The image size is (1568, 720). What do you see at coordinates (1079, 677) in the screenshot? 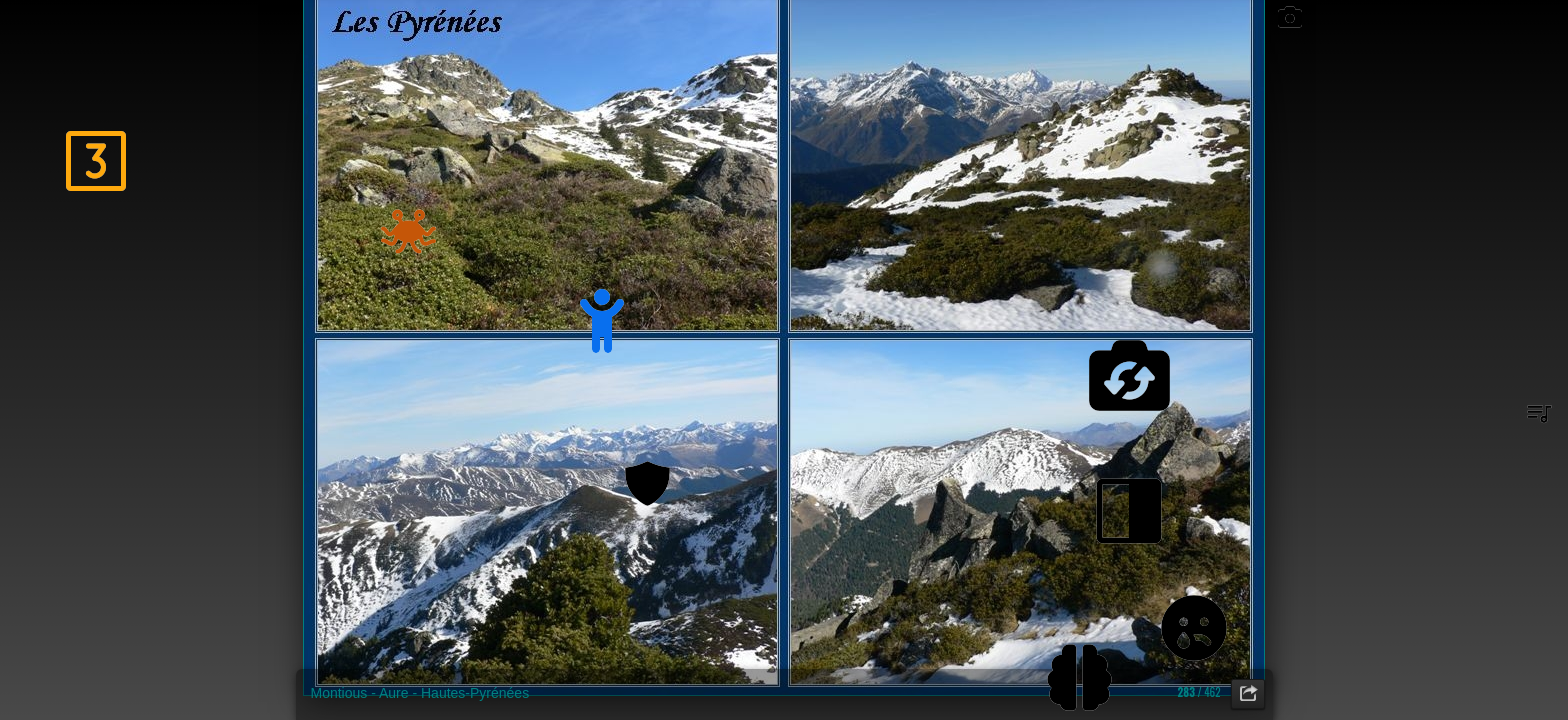
I see `access AI or smart features` at bounding box center [1079, 677].